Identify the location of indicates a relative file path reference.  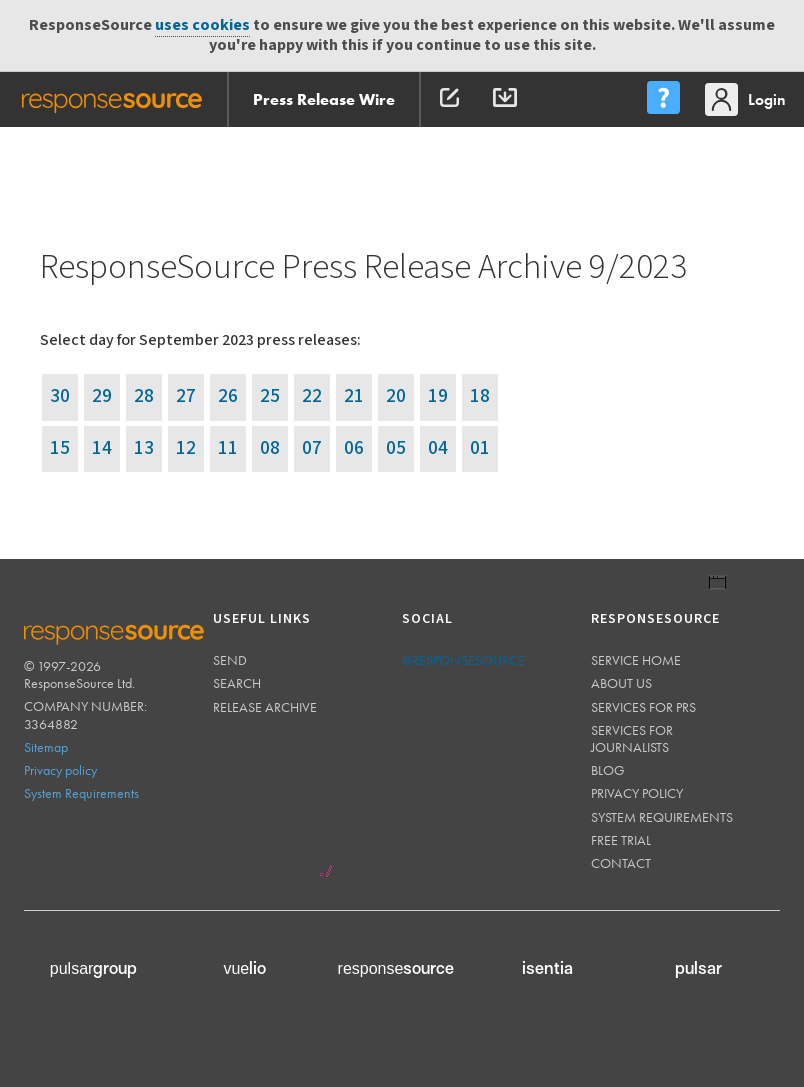
(326, 871).